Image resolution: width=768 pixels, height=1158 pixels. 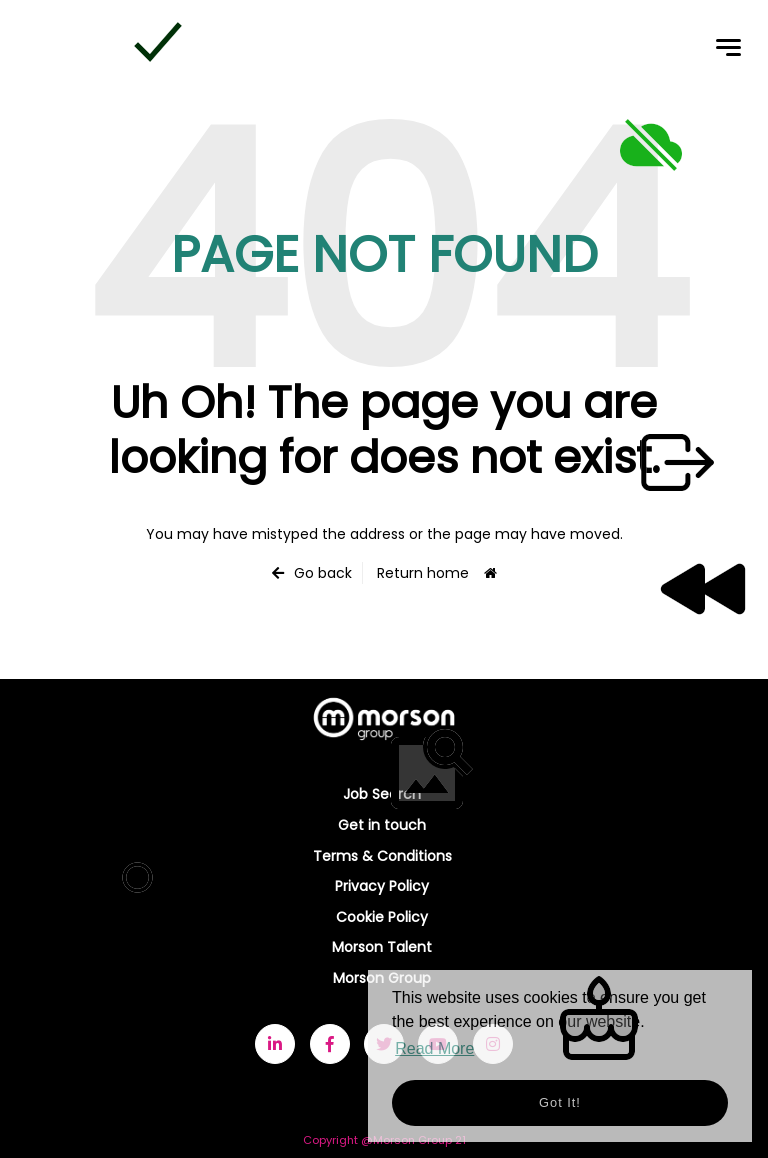 What do you see at coordinates (651, 145) in the screenshot?
I see `indicates cloud services are unavailable` at bounding box center [651, 145].